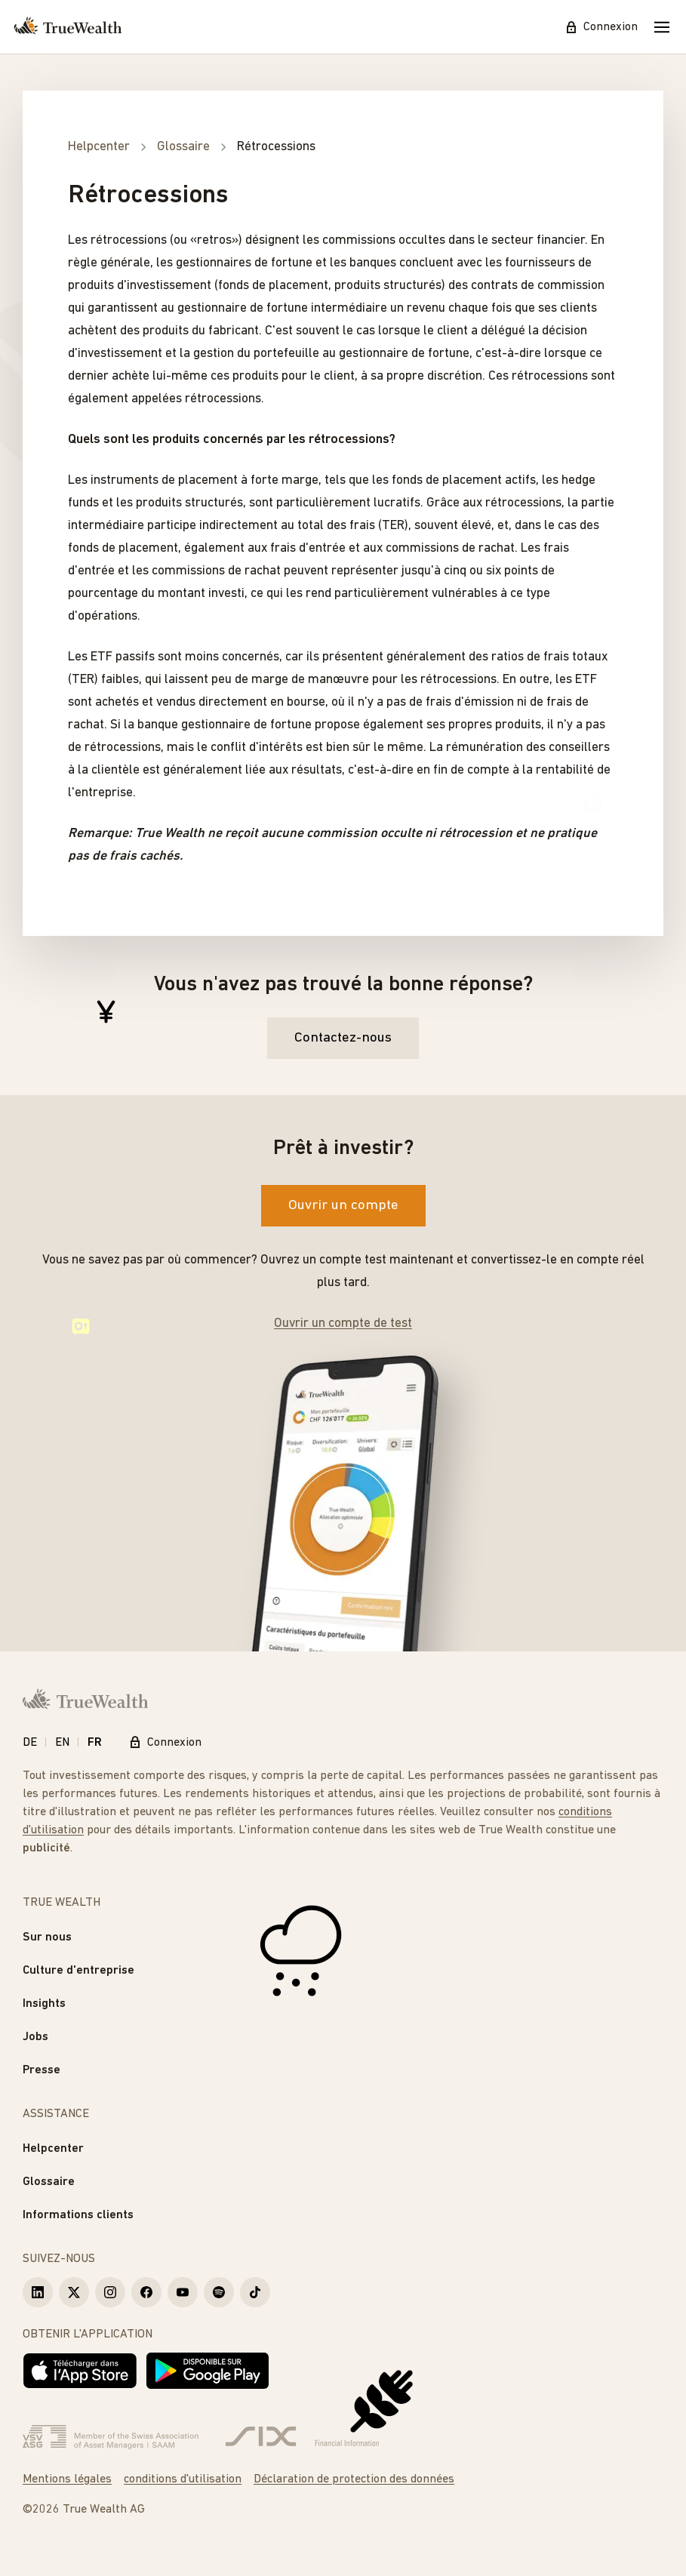 Image resolution: width=686 pixels, height=2576 pixels. I want to click on indicates snowy weather conditions, so click(300, 1949).